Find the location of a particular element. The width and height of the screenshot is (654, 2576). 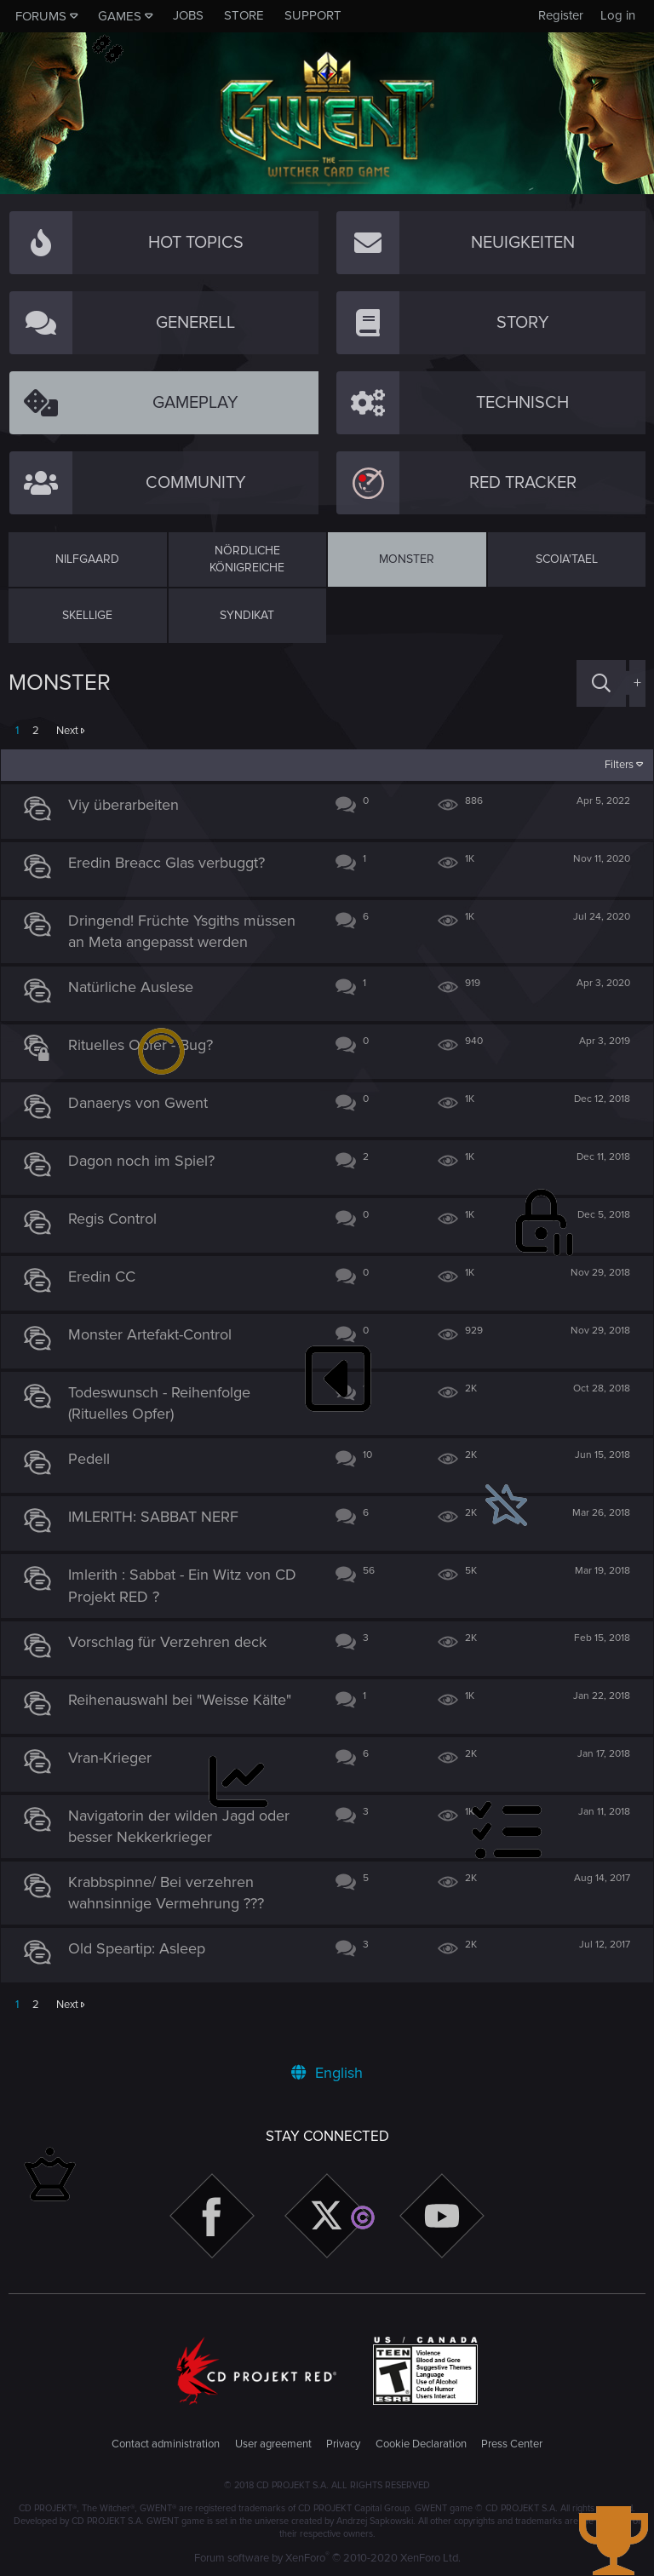

select queen piece in chess game is located at coordinates (49, 2174).